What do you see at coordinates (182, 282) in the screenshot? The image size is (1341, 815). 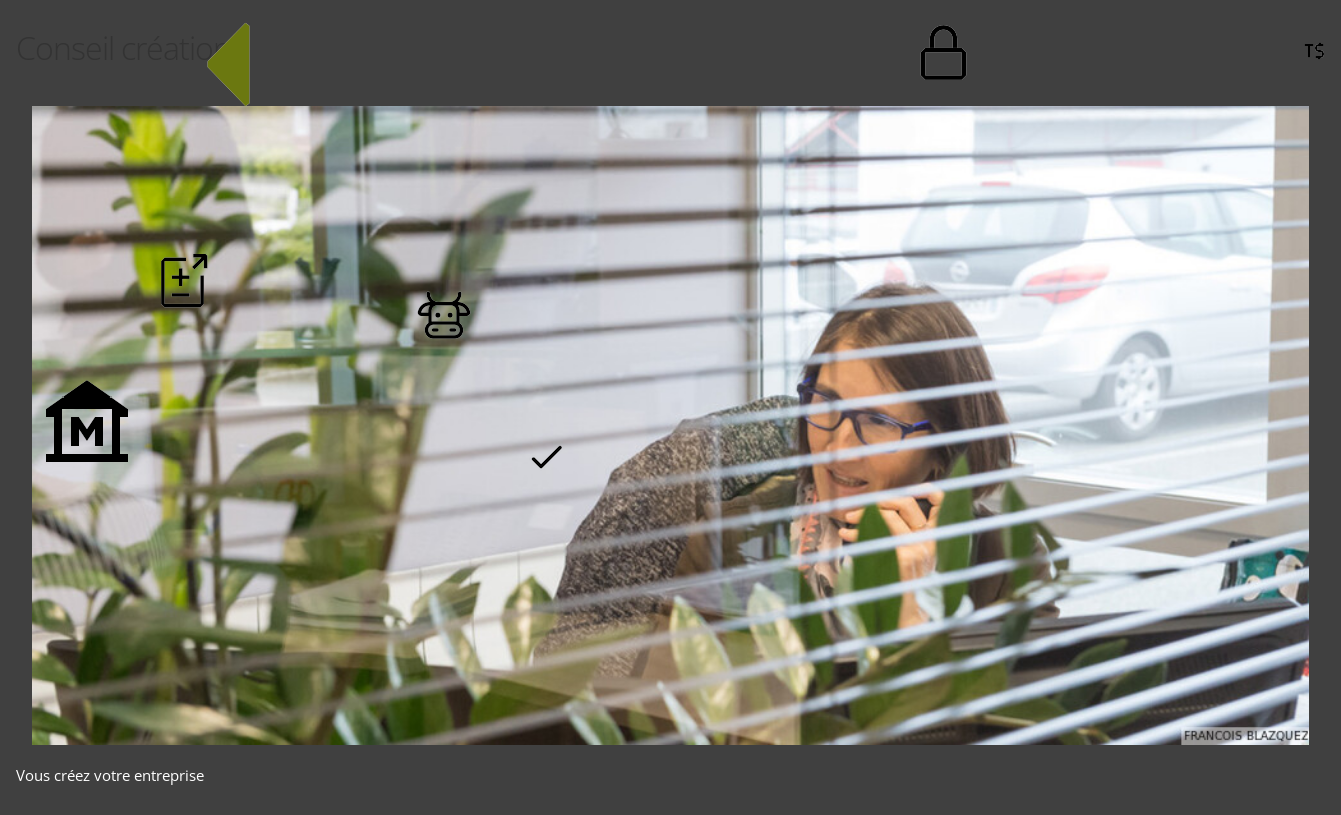 I see `go to active editing session` at bounding box center [182, 282].